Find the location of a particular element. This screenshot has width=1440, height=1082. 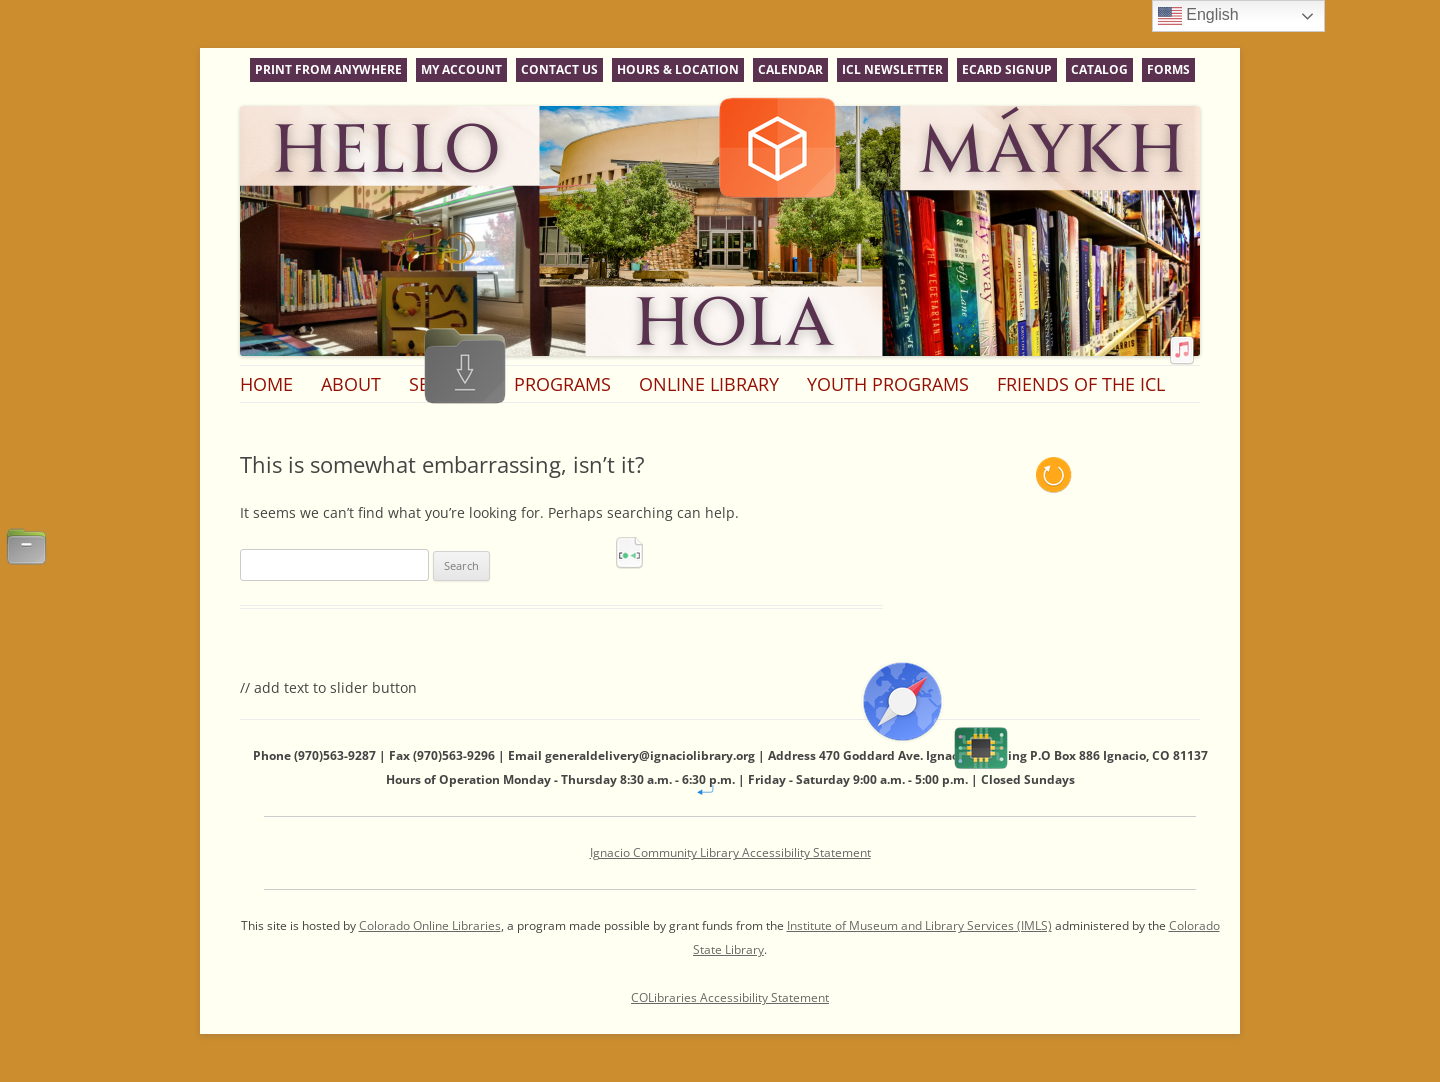

open the file manager application is located at coordinates (26, 546).